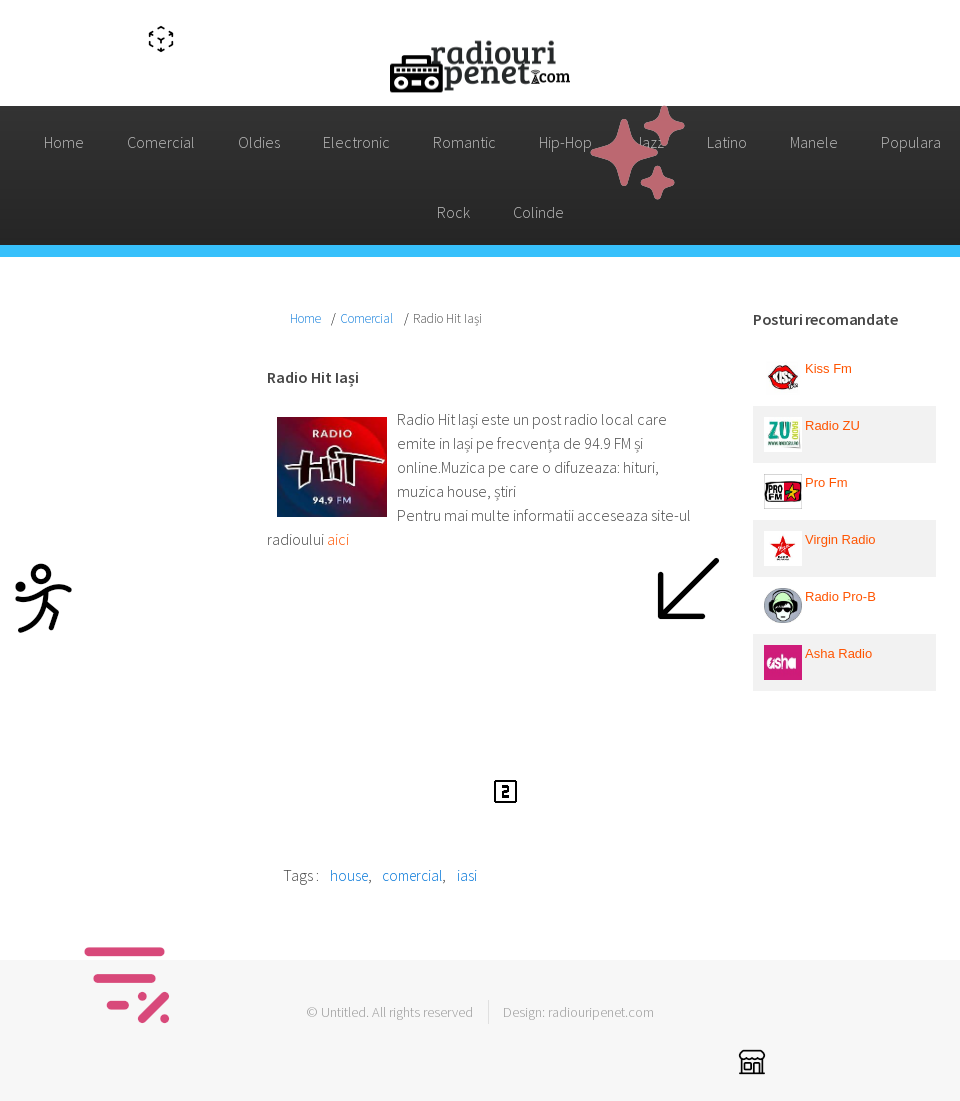  I want to click on view 3D model or object, so click(161, 39).